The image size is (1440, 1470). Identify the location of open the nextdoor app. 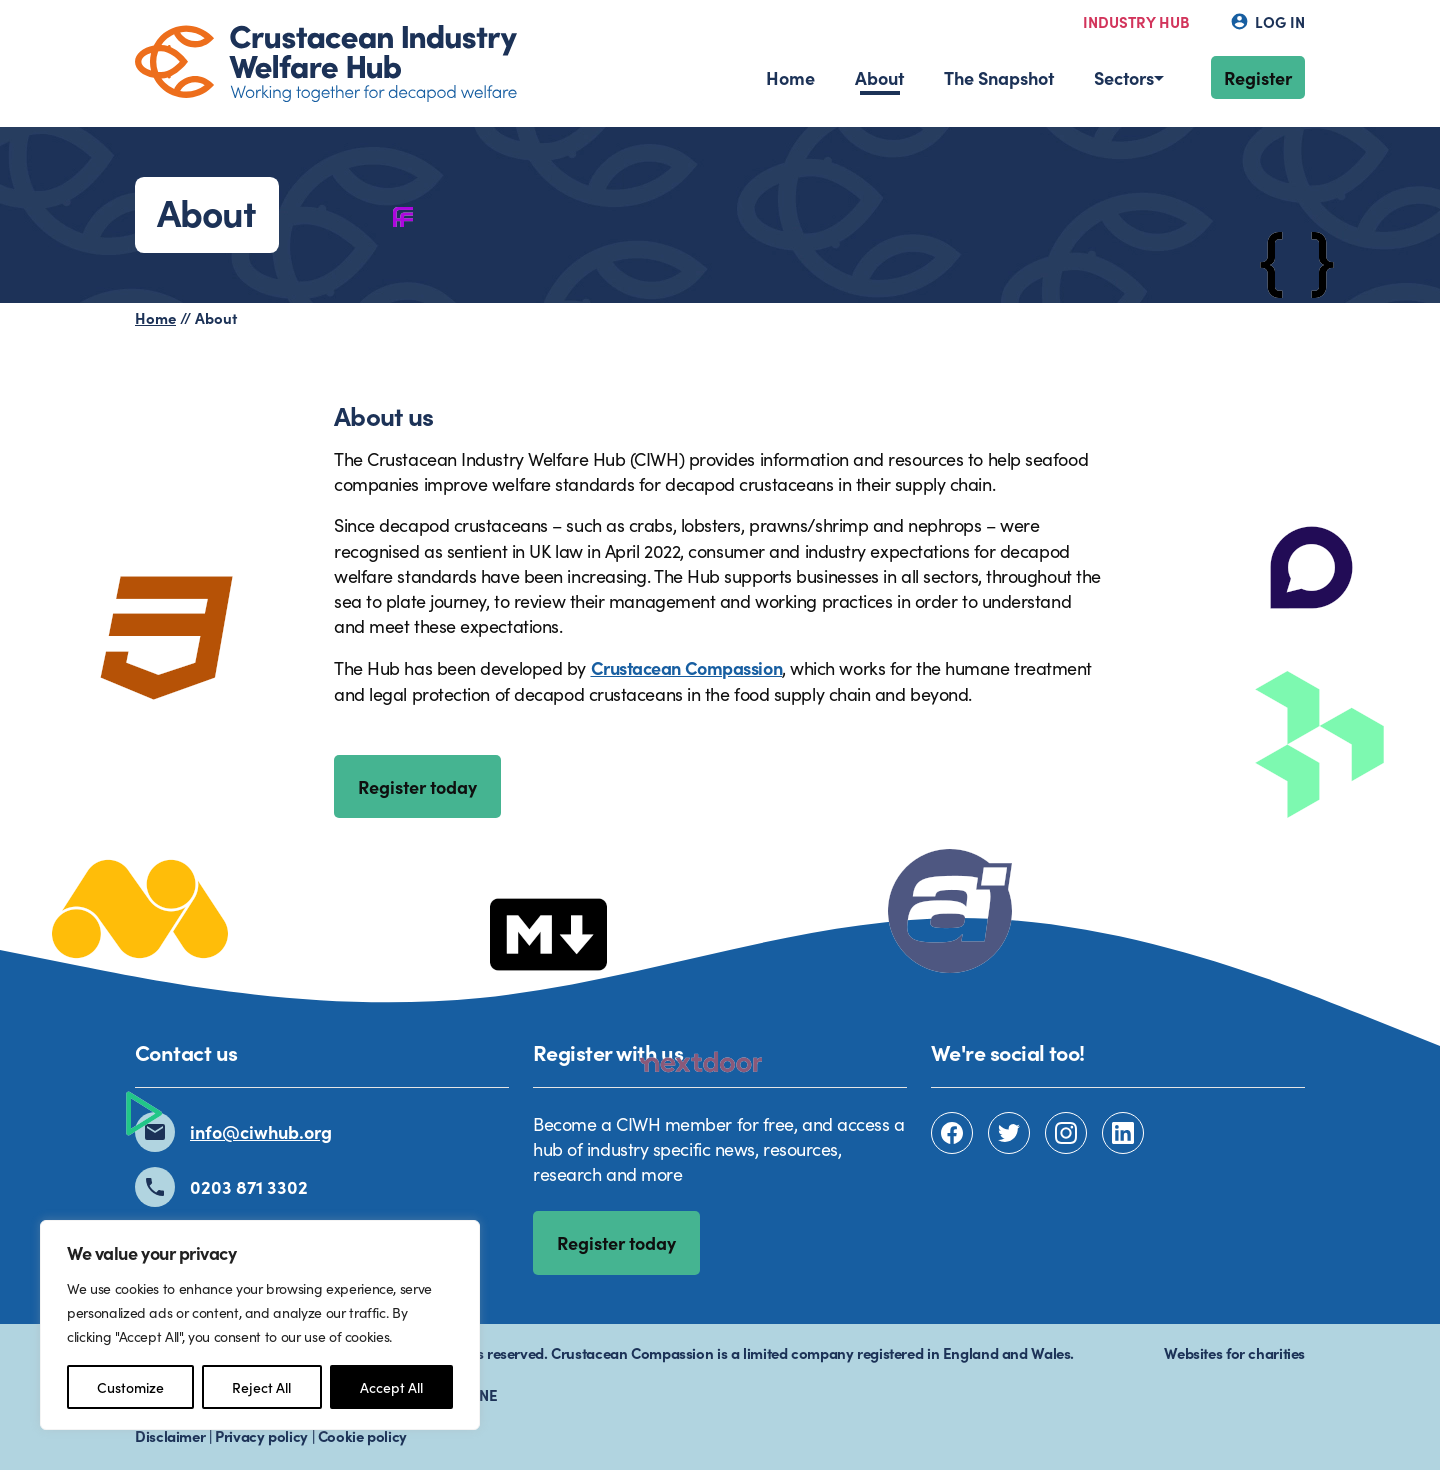
(701, 1062).